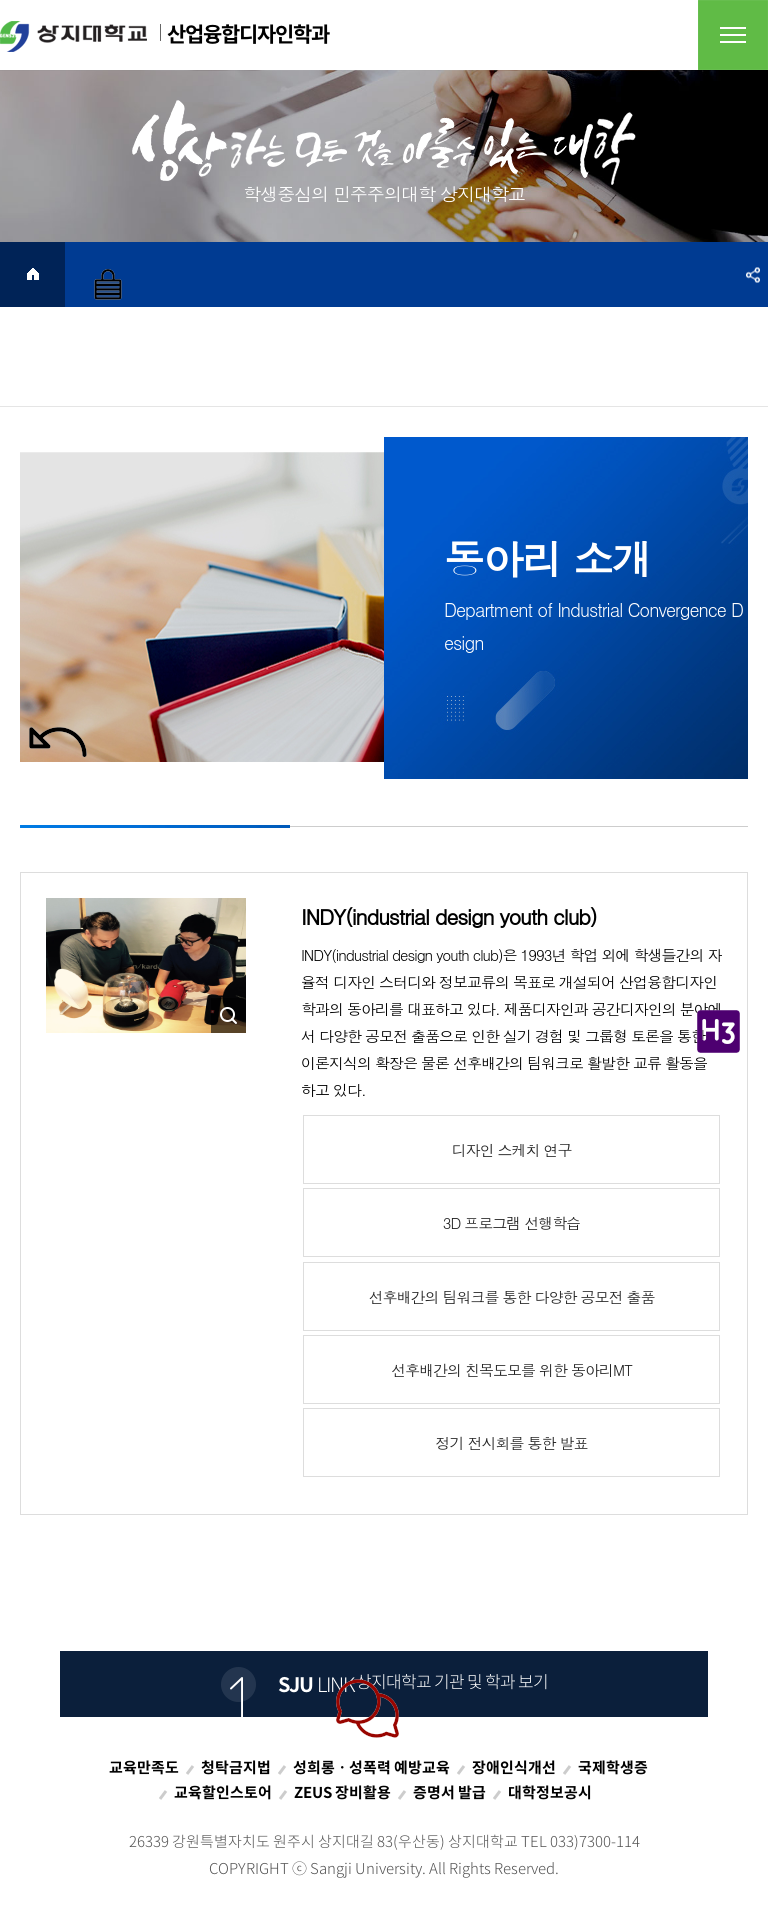 The width and height of the screenshot is (768, 1927). I want to click on indicates secure or encrypted content, so click(108, 286).